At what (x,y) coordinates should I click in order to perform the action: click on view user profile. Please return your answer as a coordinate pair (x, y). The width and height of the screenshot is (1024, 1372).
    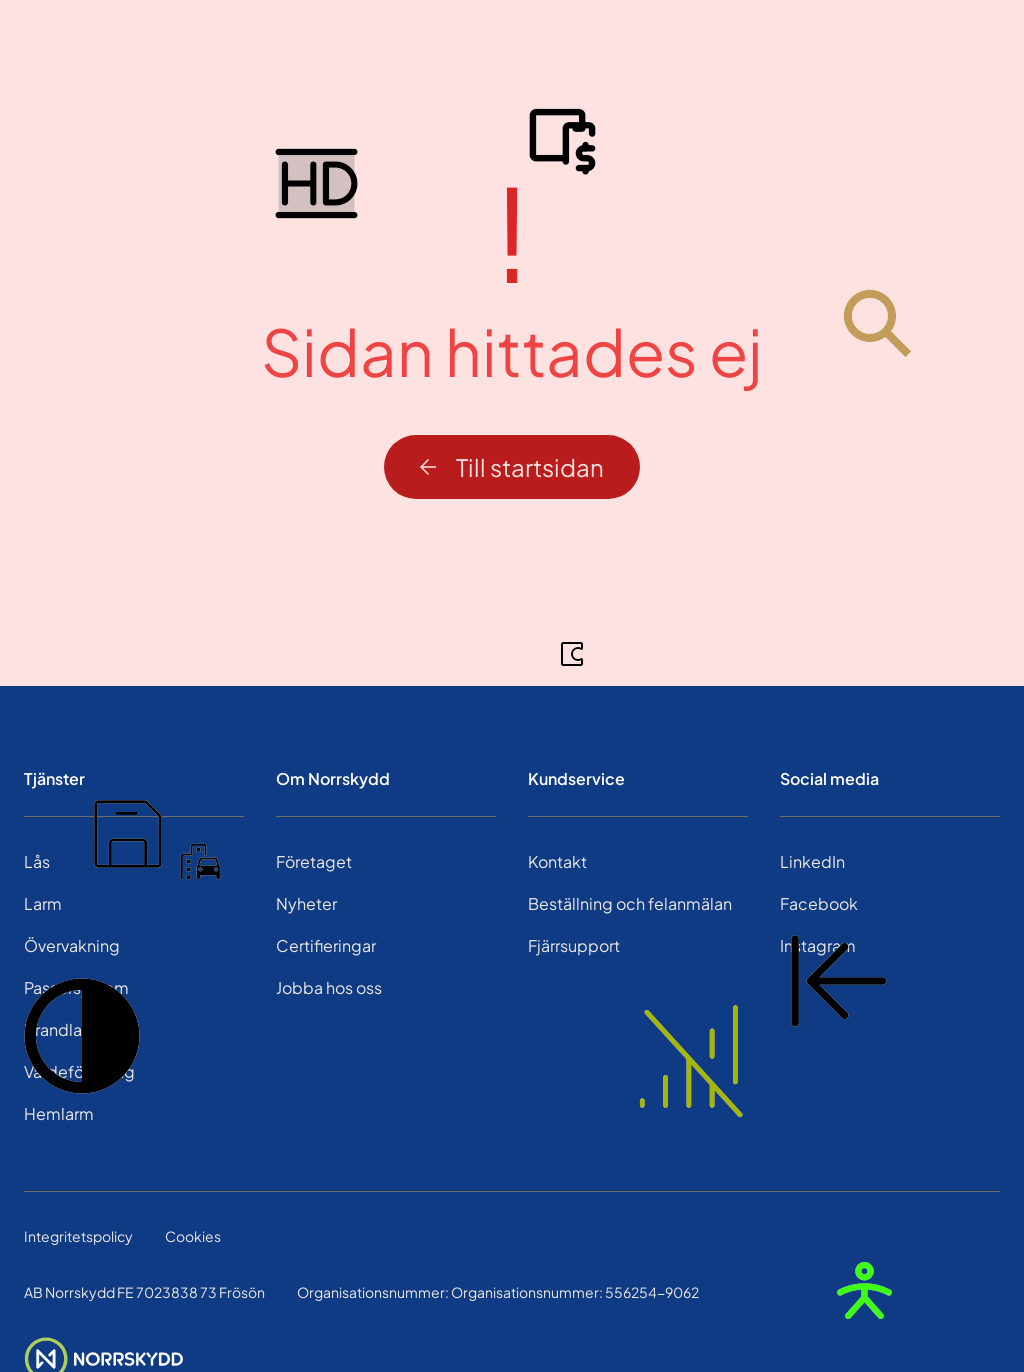
    Looking at the image, I should click on (864, 1291).